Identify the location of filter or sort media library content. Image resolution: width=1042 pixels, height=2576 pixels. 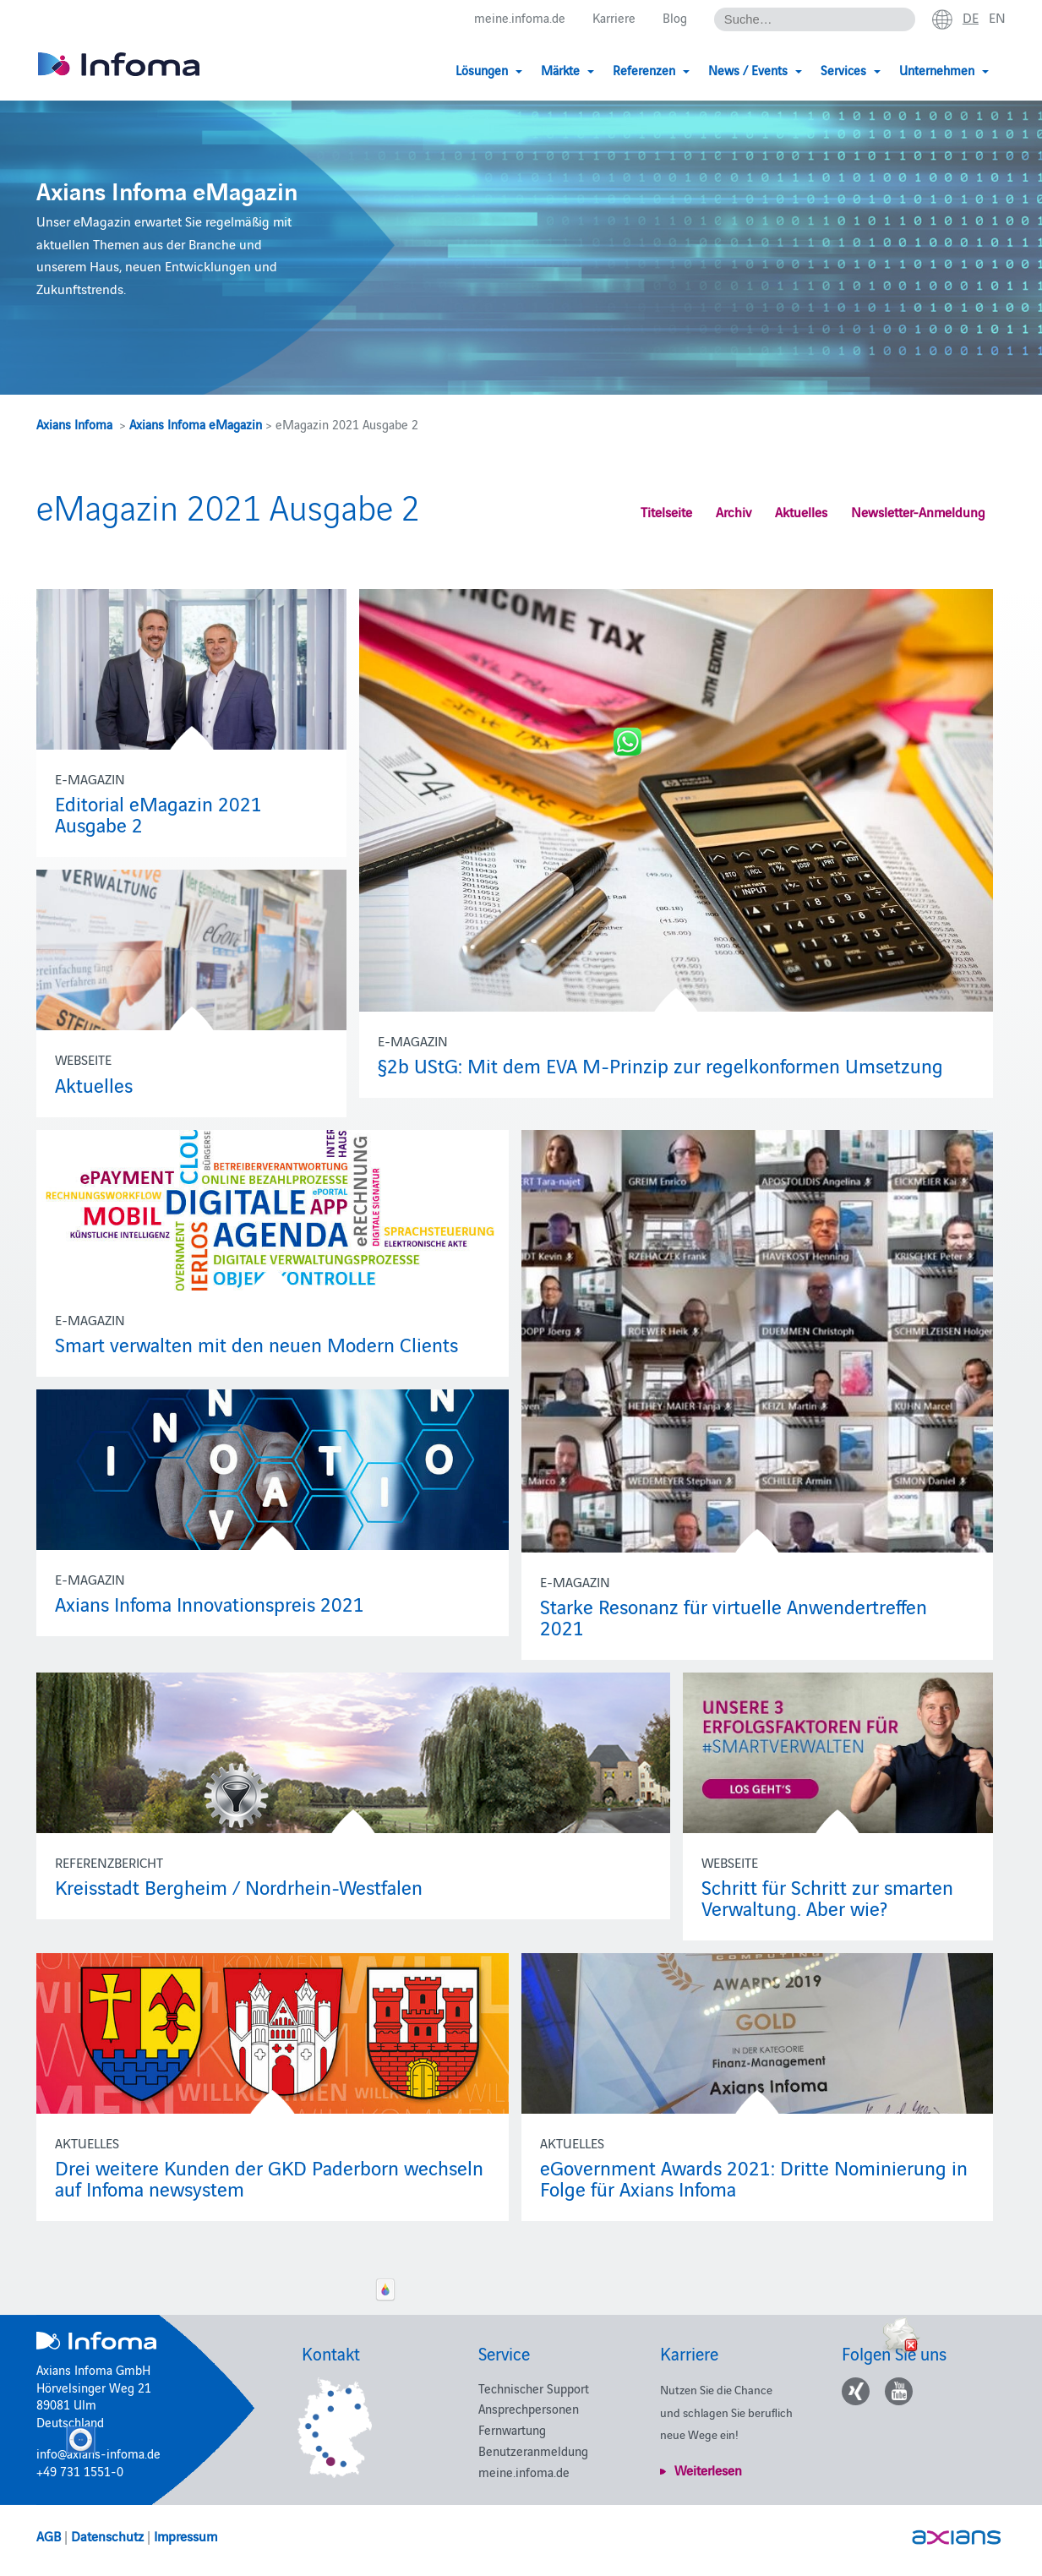
(236, 1795).